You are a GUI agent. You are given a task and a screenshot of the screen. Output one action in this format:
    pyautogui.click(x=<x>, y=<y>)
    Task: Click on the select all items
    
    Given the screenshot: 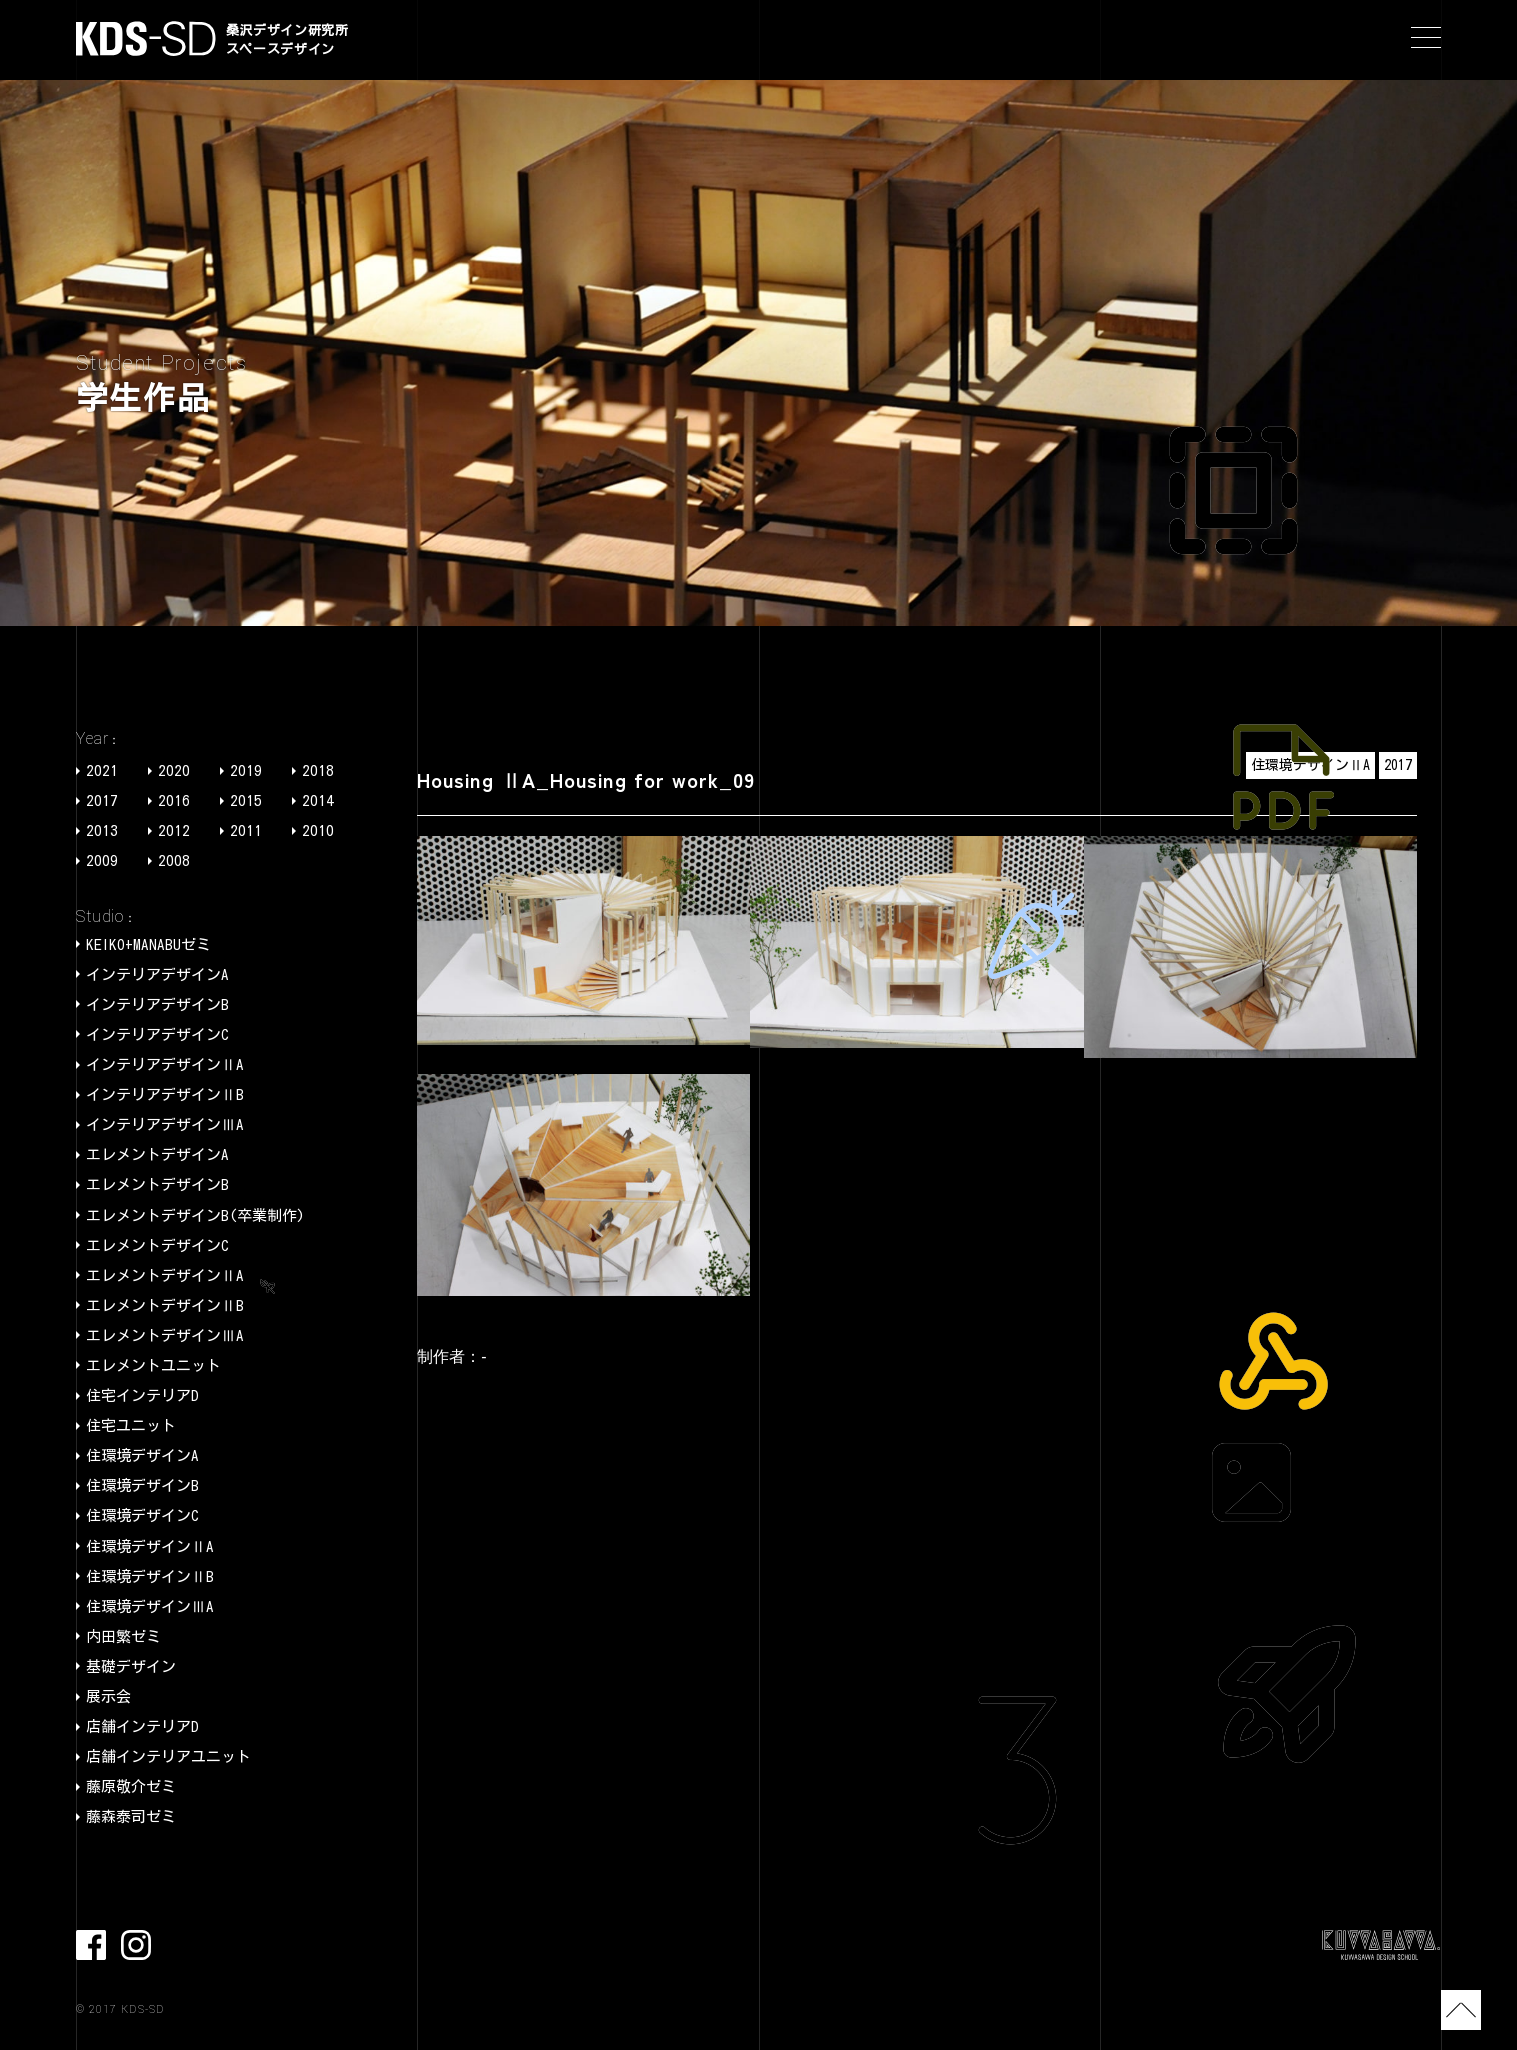 What is the action you would take?
    pyautogui.click(x=1233, y=490)
    